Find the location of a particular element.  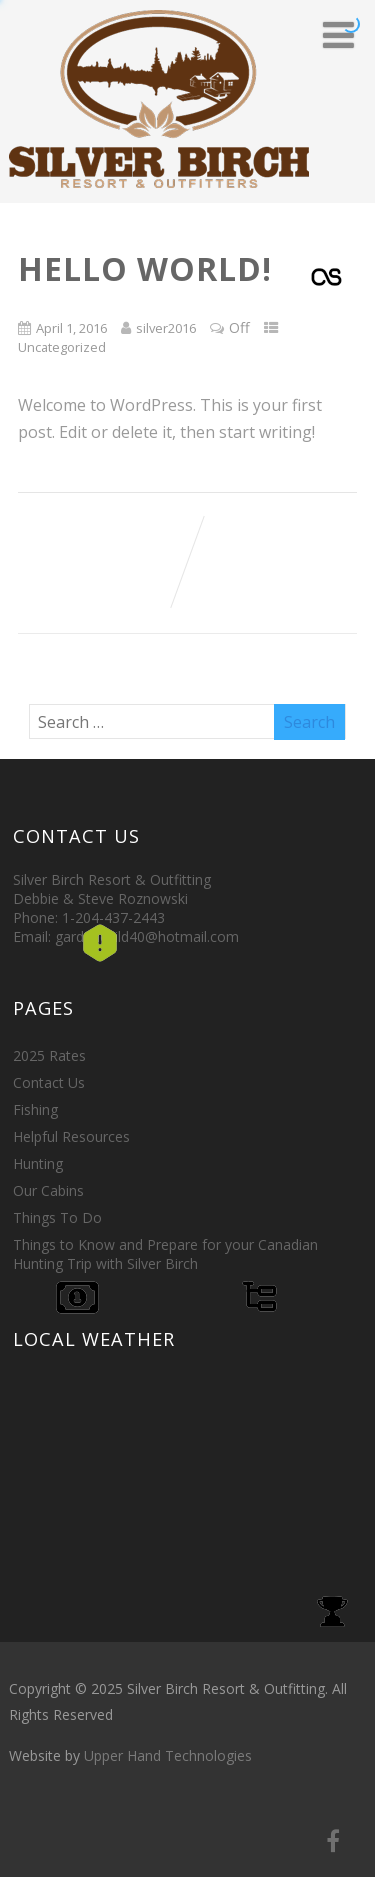

connect to Last.fm account is located at coordinates (326, 276).